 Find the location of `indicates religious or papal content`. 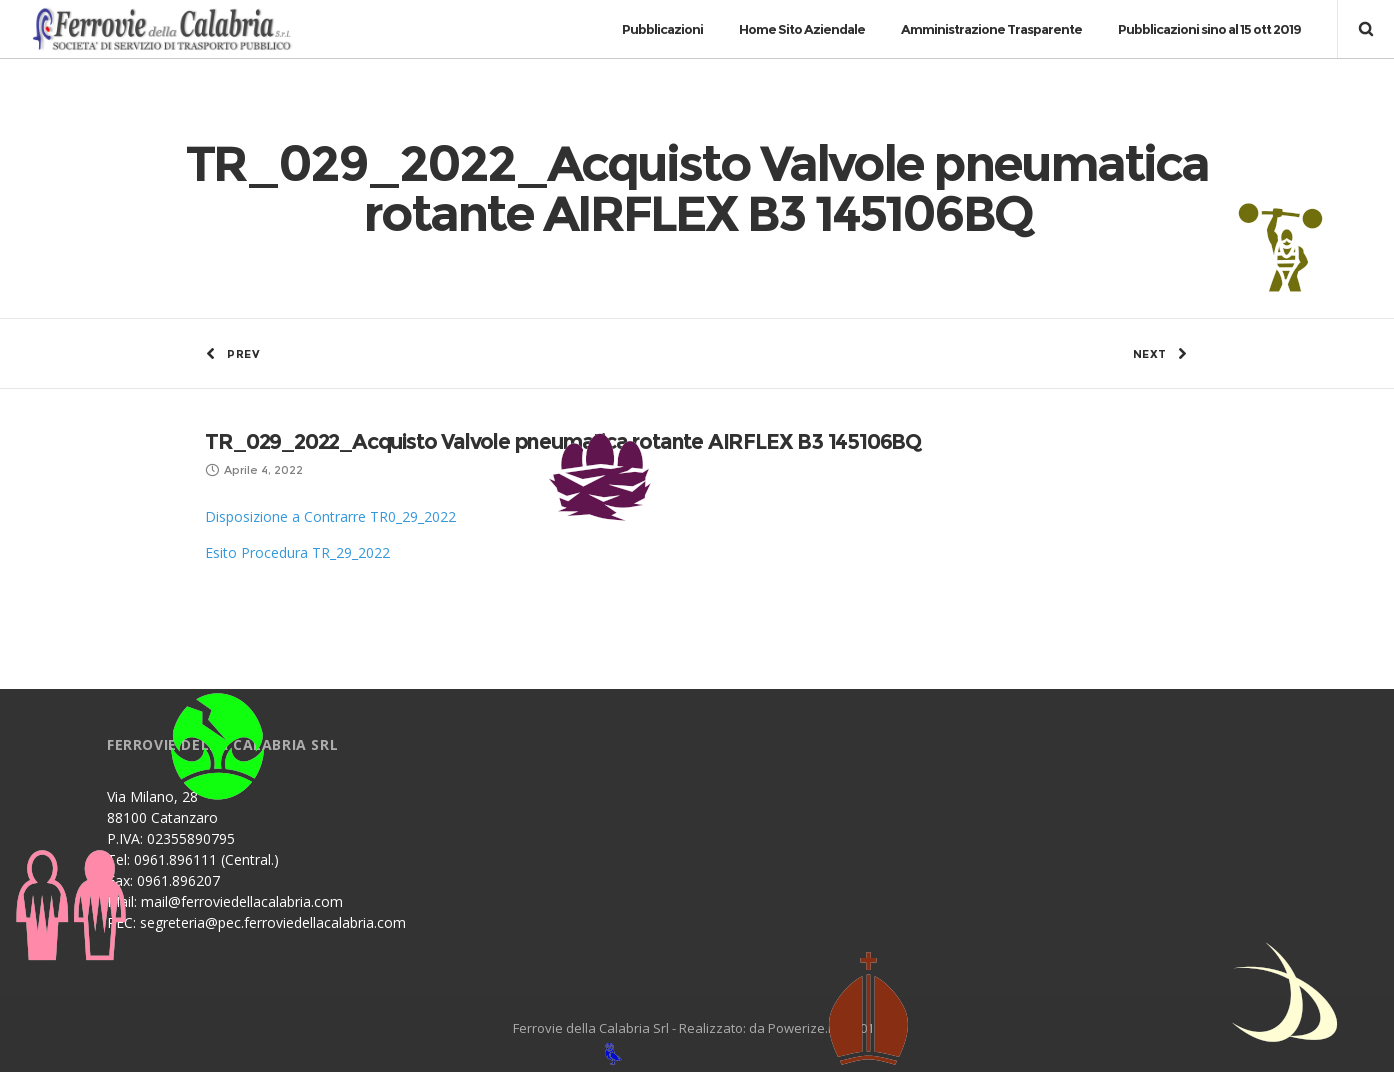

indicates religious or papal content is located at coordinates (868, 1008).